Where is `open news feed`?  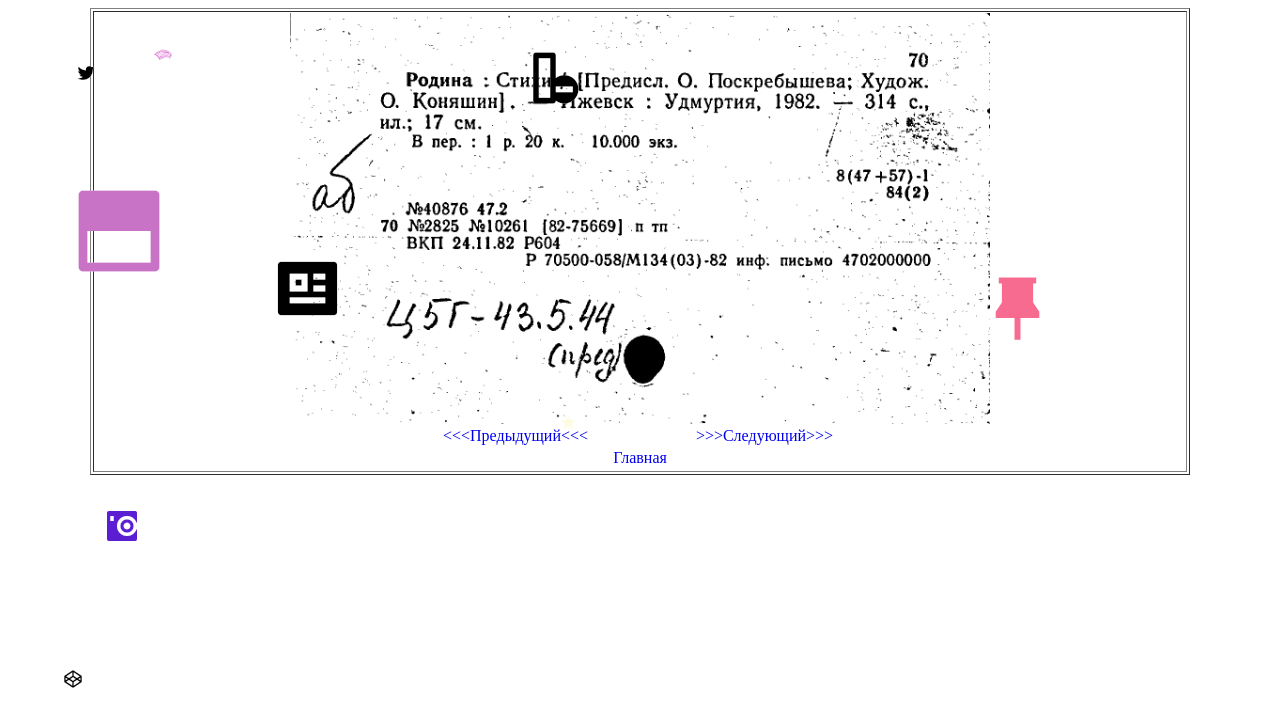
open news feed is located at coordinates (307, 288).